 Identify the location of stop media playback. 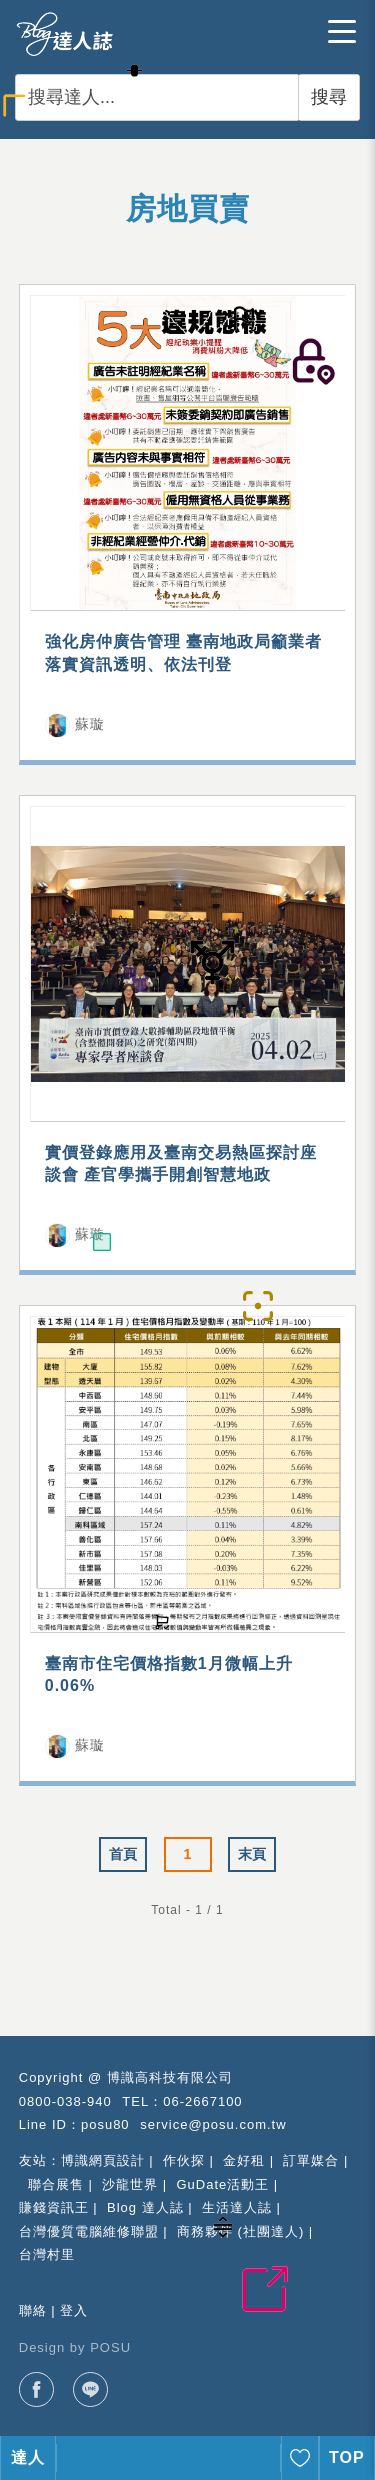
(102, 1242).